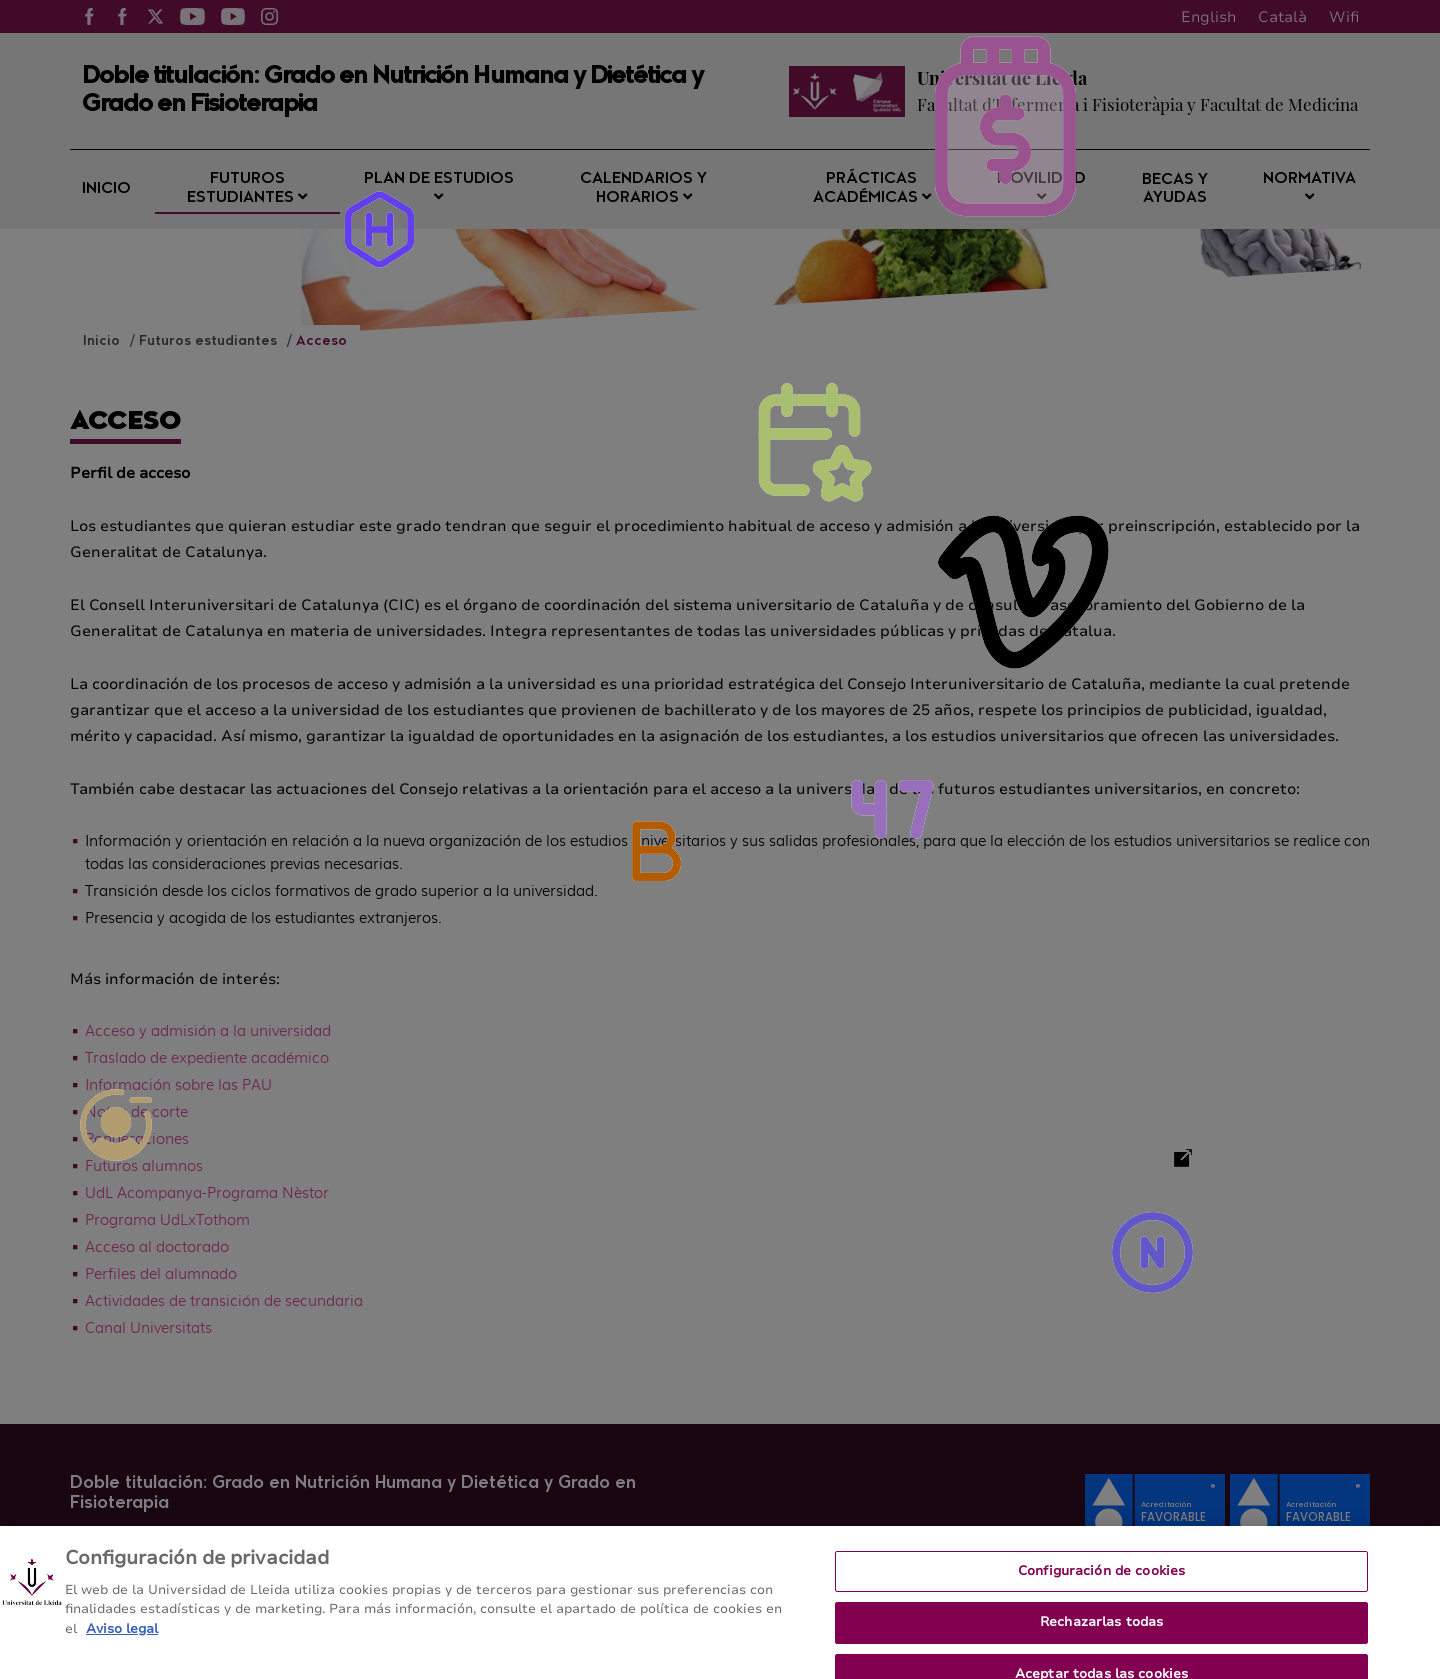  I want to click on indicates item number 47 in a list or sequence, so click(892, 809).